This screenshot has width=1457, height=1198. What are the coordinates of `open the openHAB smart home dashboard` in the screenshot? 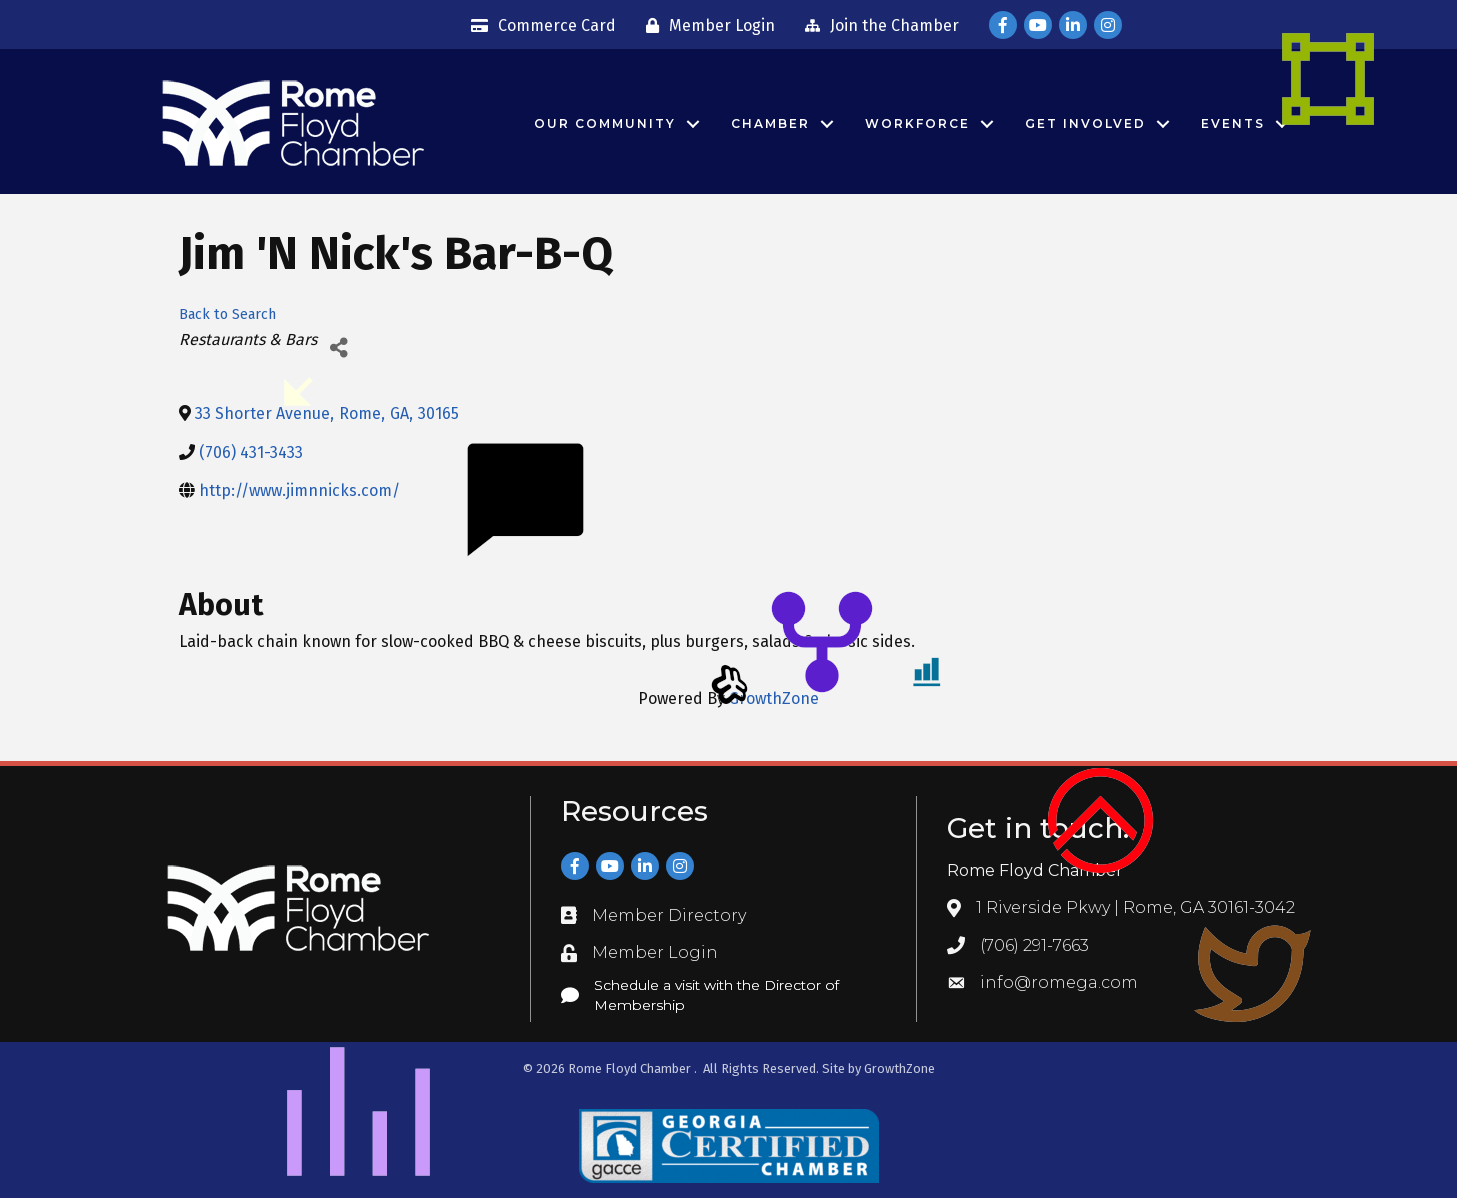 It's located at (1100, 820).